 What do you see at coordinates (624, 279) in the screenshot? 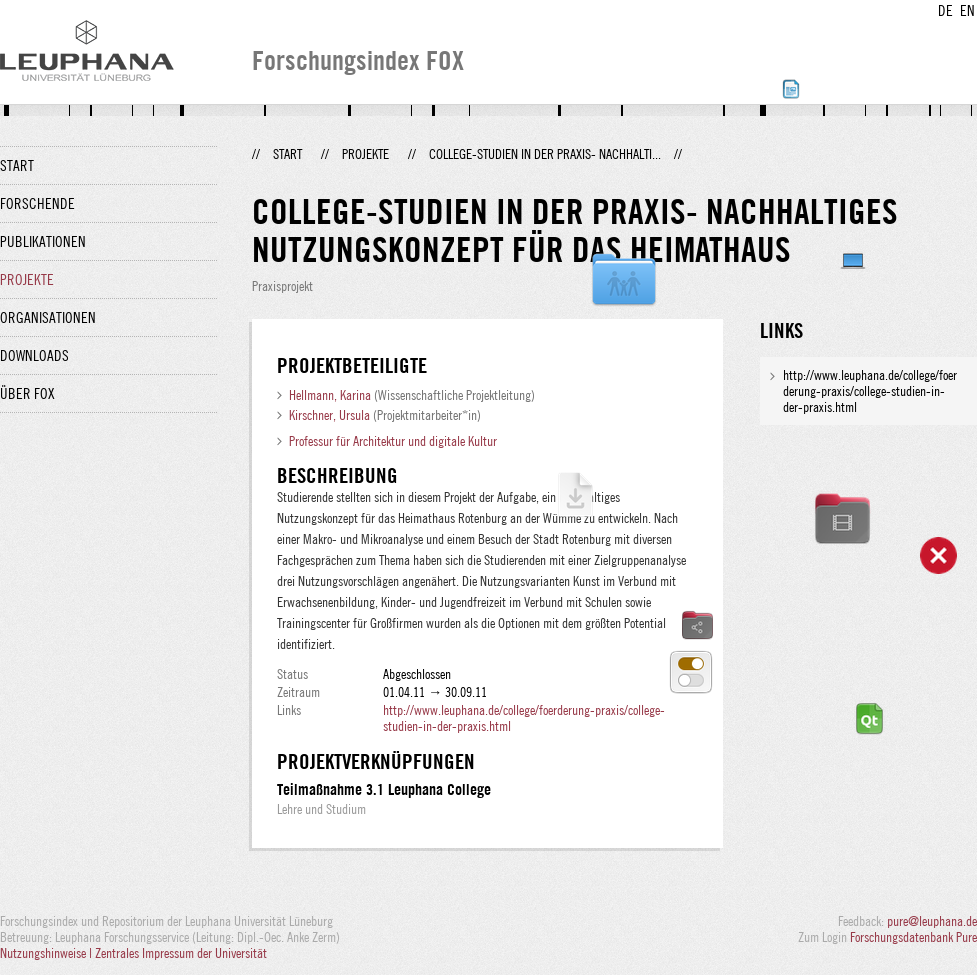
I see `open the family shared folder` at bounding box center [624, 279].